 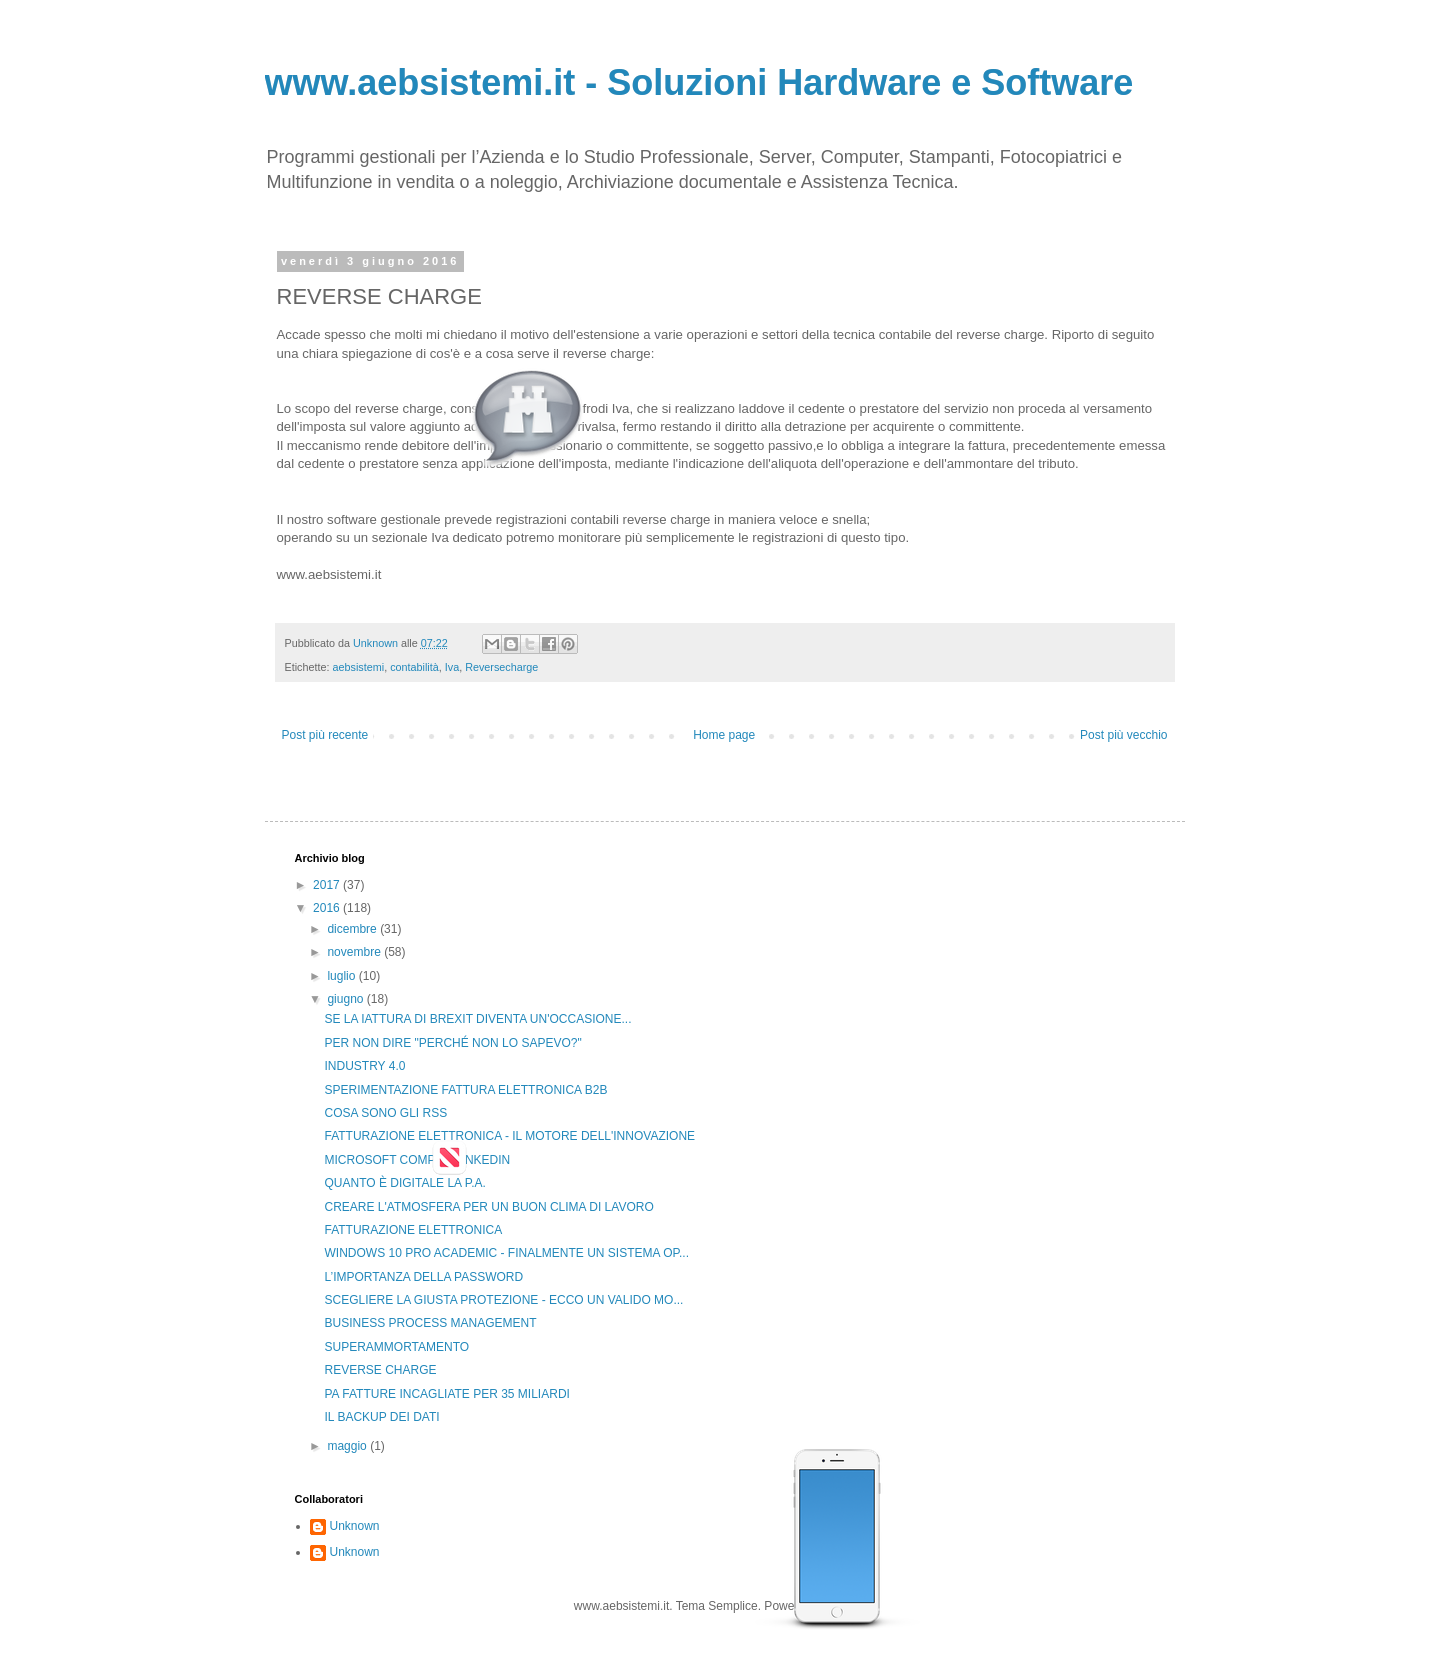 I want to click on open the apple news app, so click(x=449, y=1157).